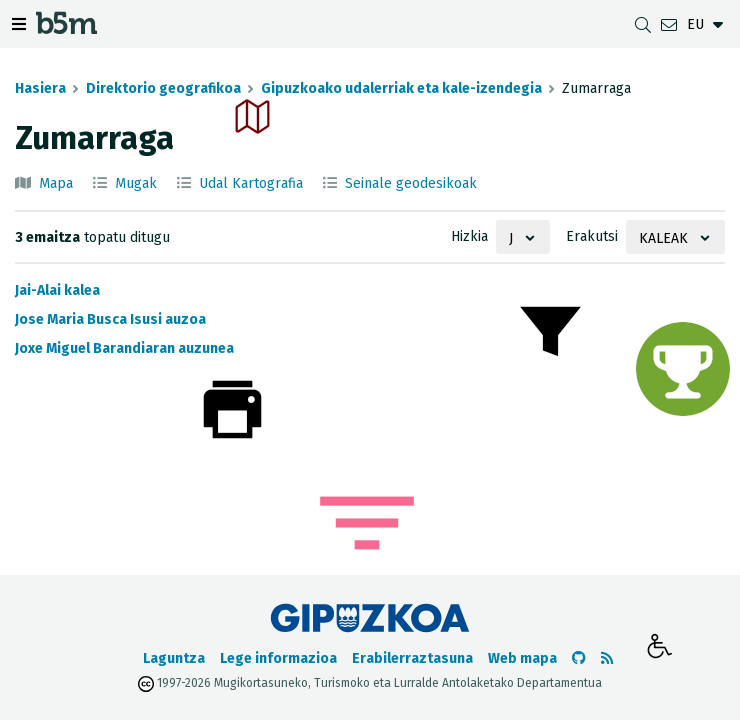 The height and width of the screenshot is (720, 740). I want to click on filter or sort content, so click(550, 331).